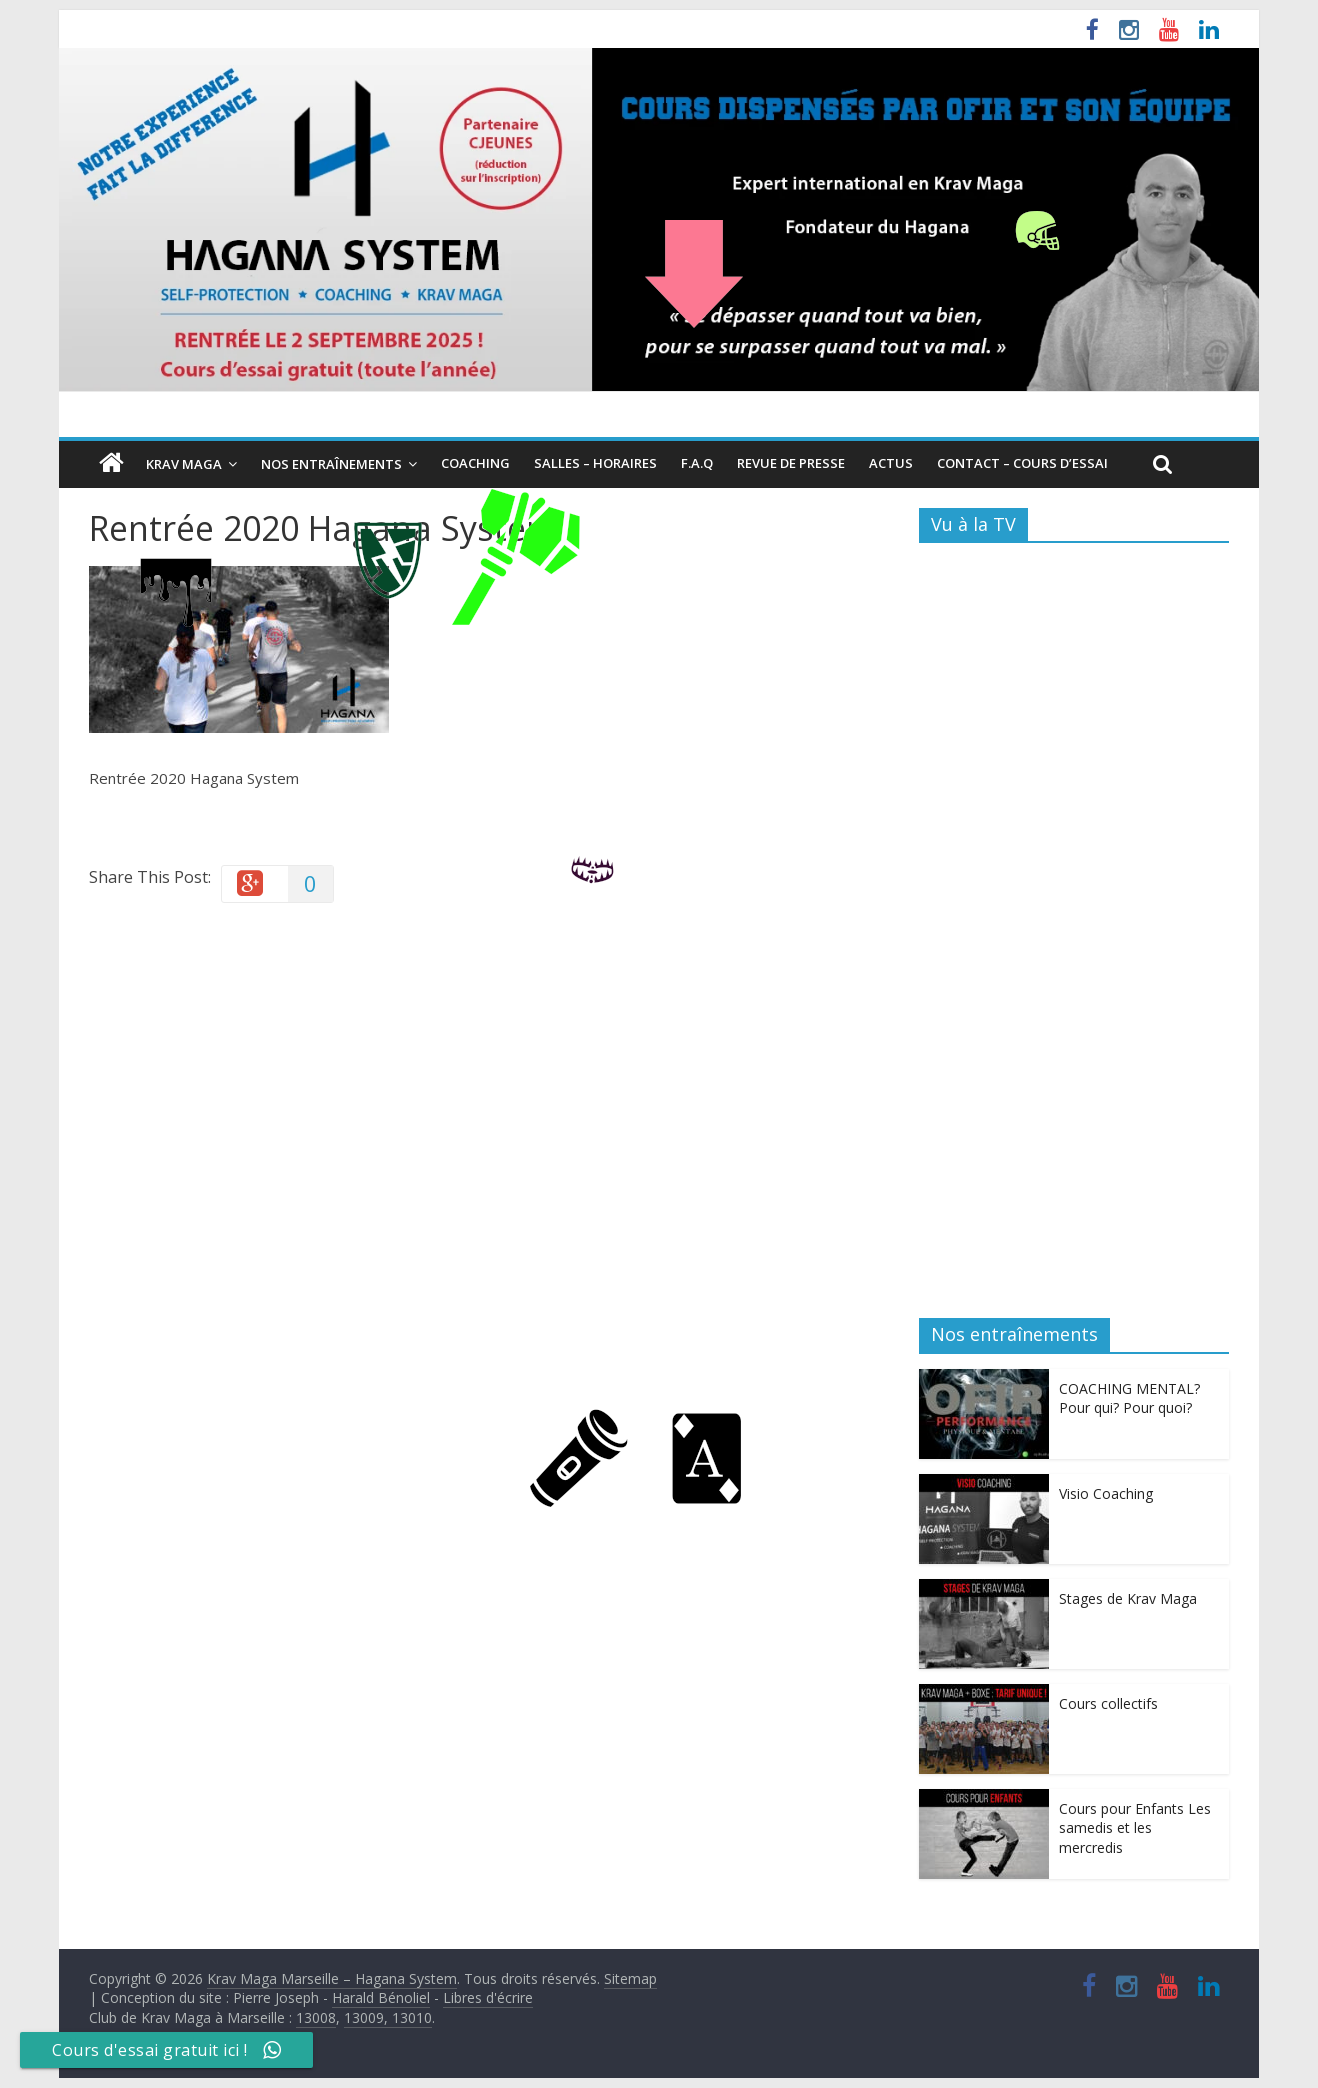 This screenshot has width=1318, height=2088. I want to click on indicates blood or gore content warning, so click(176, 594).